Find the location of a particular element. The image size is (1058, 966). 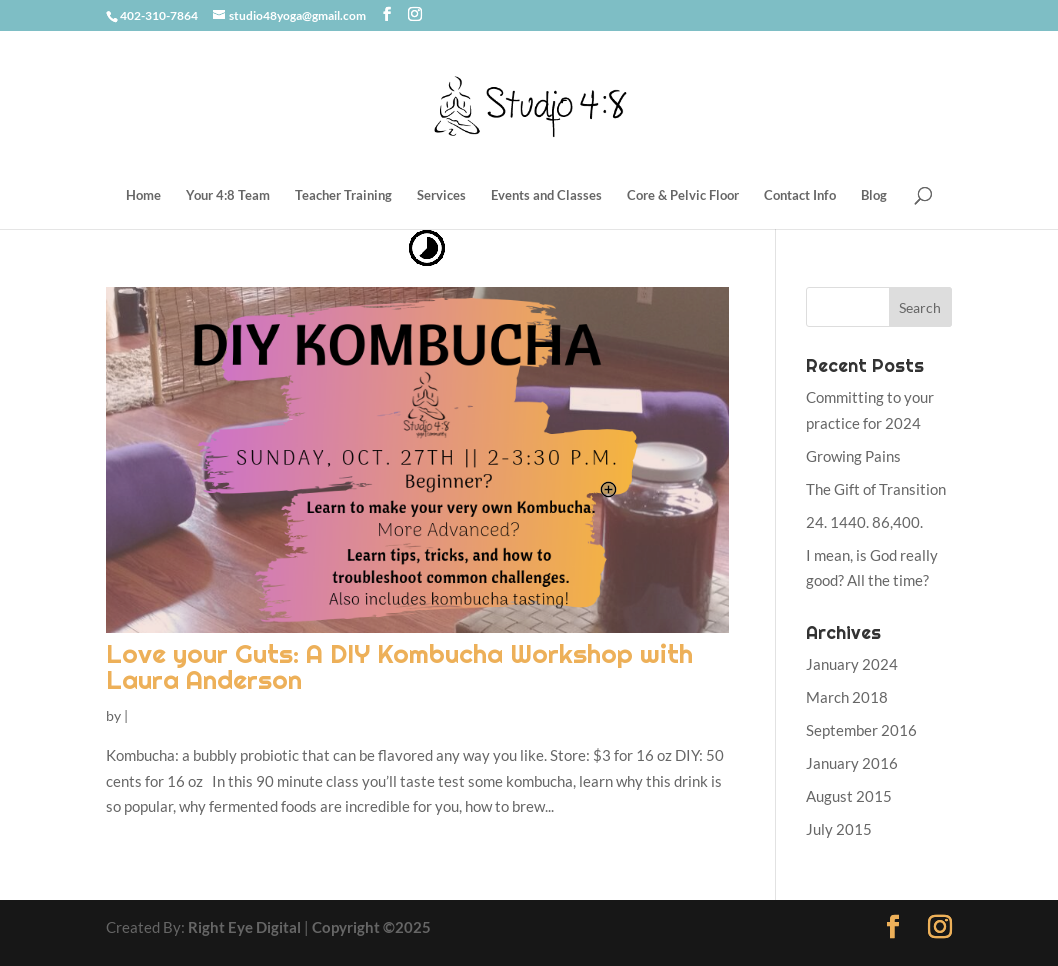

add a new item is located at coordinates (608, 489).